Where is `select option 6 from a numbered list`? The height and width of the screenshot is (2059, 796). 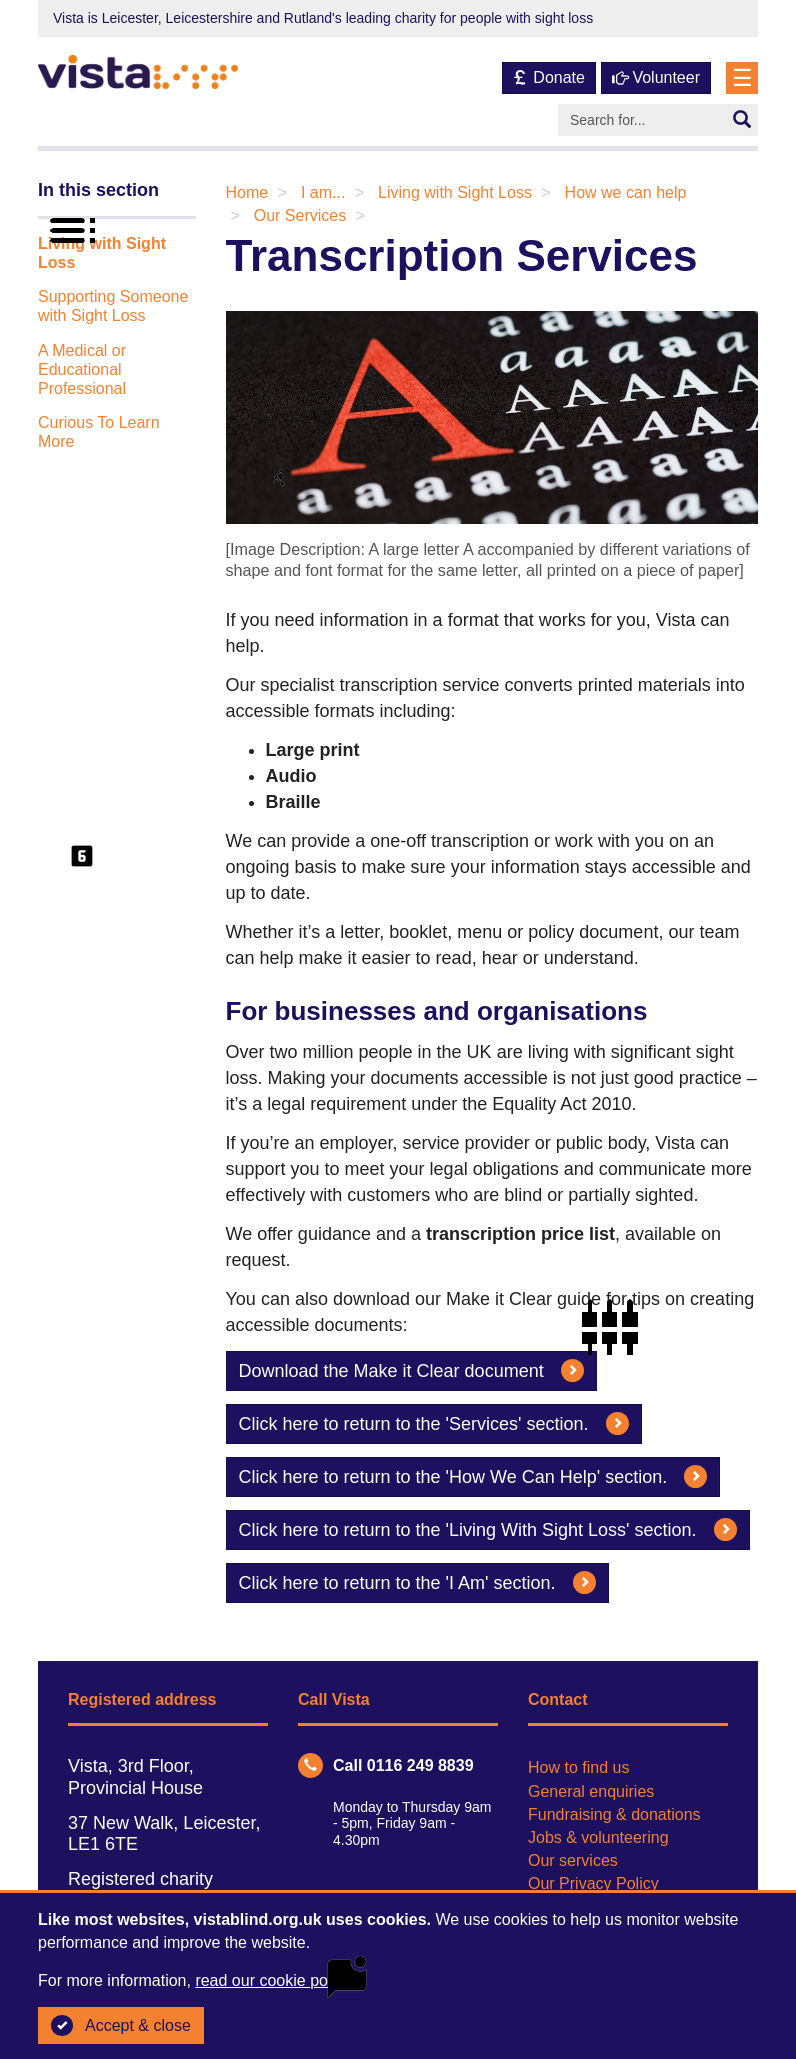 select option 6 from a numbered list is located at coordinates (82, 856).